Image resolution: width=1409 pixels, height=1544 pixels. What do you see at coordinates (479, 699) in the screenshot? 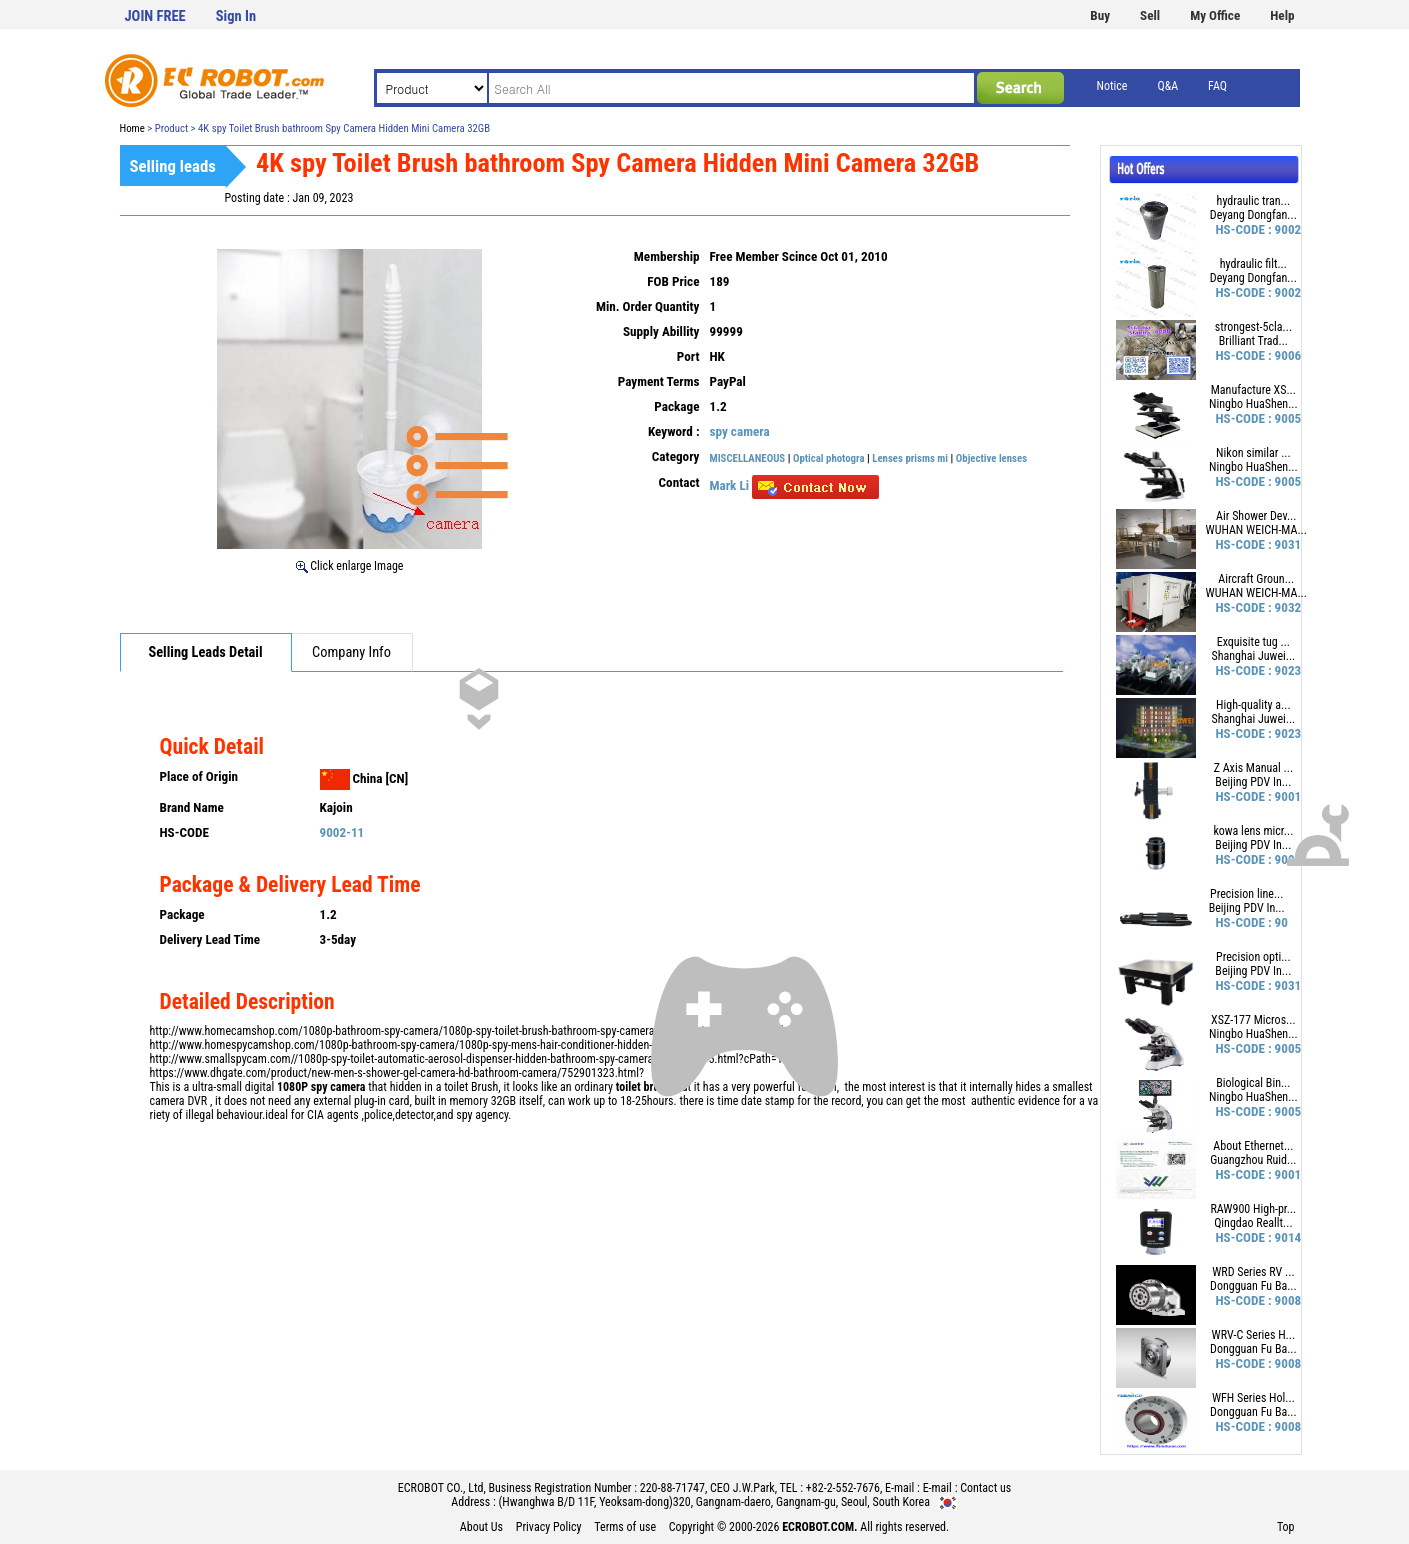
I see `insert an object or 3D element into the document` at bounding box center [479, 699].